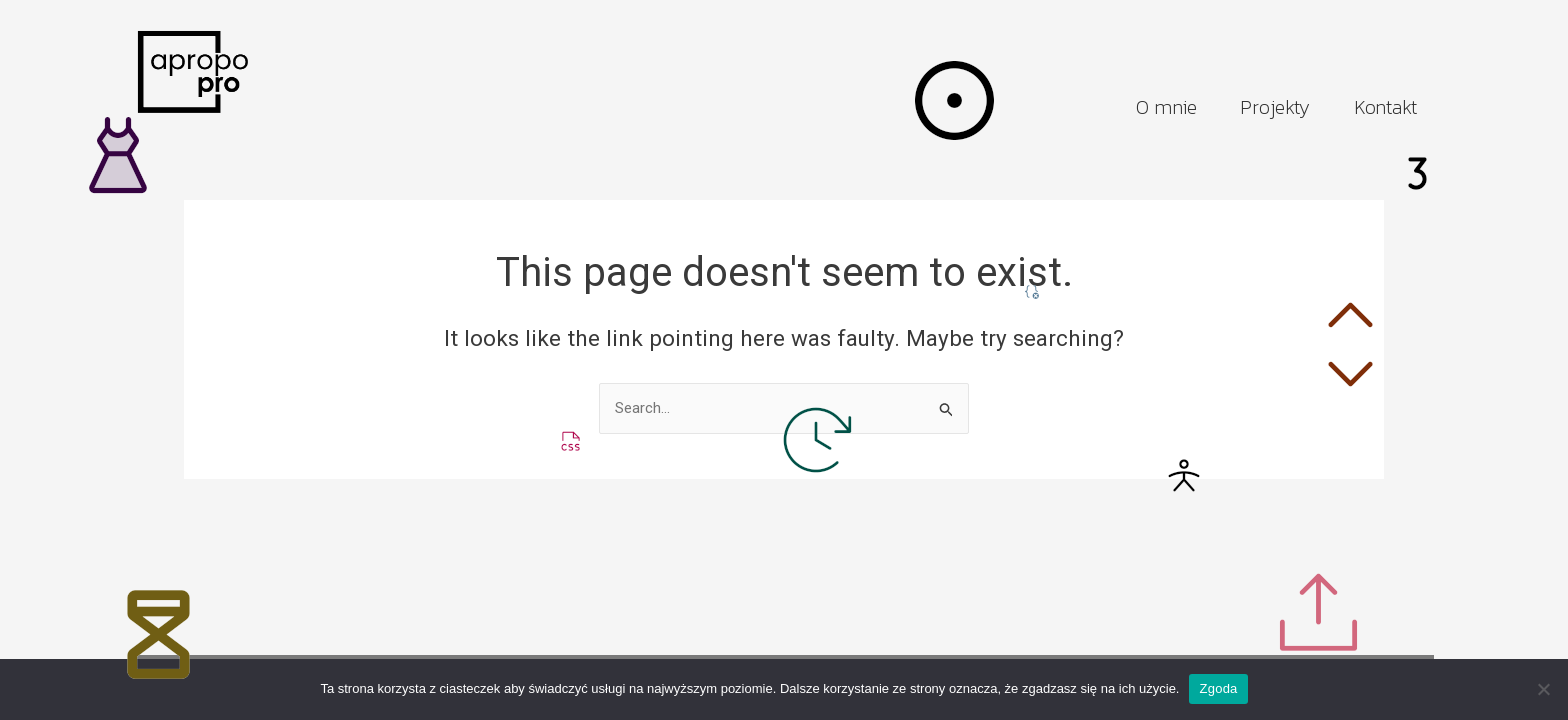 This screenshot has height=720, width=1568. Describe the element at coordinates (158, 634) in the screenshot. I see `indicates a timer or countdown just started` at that location.